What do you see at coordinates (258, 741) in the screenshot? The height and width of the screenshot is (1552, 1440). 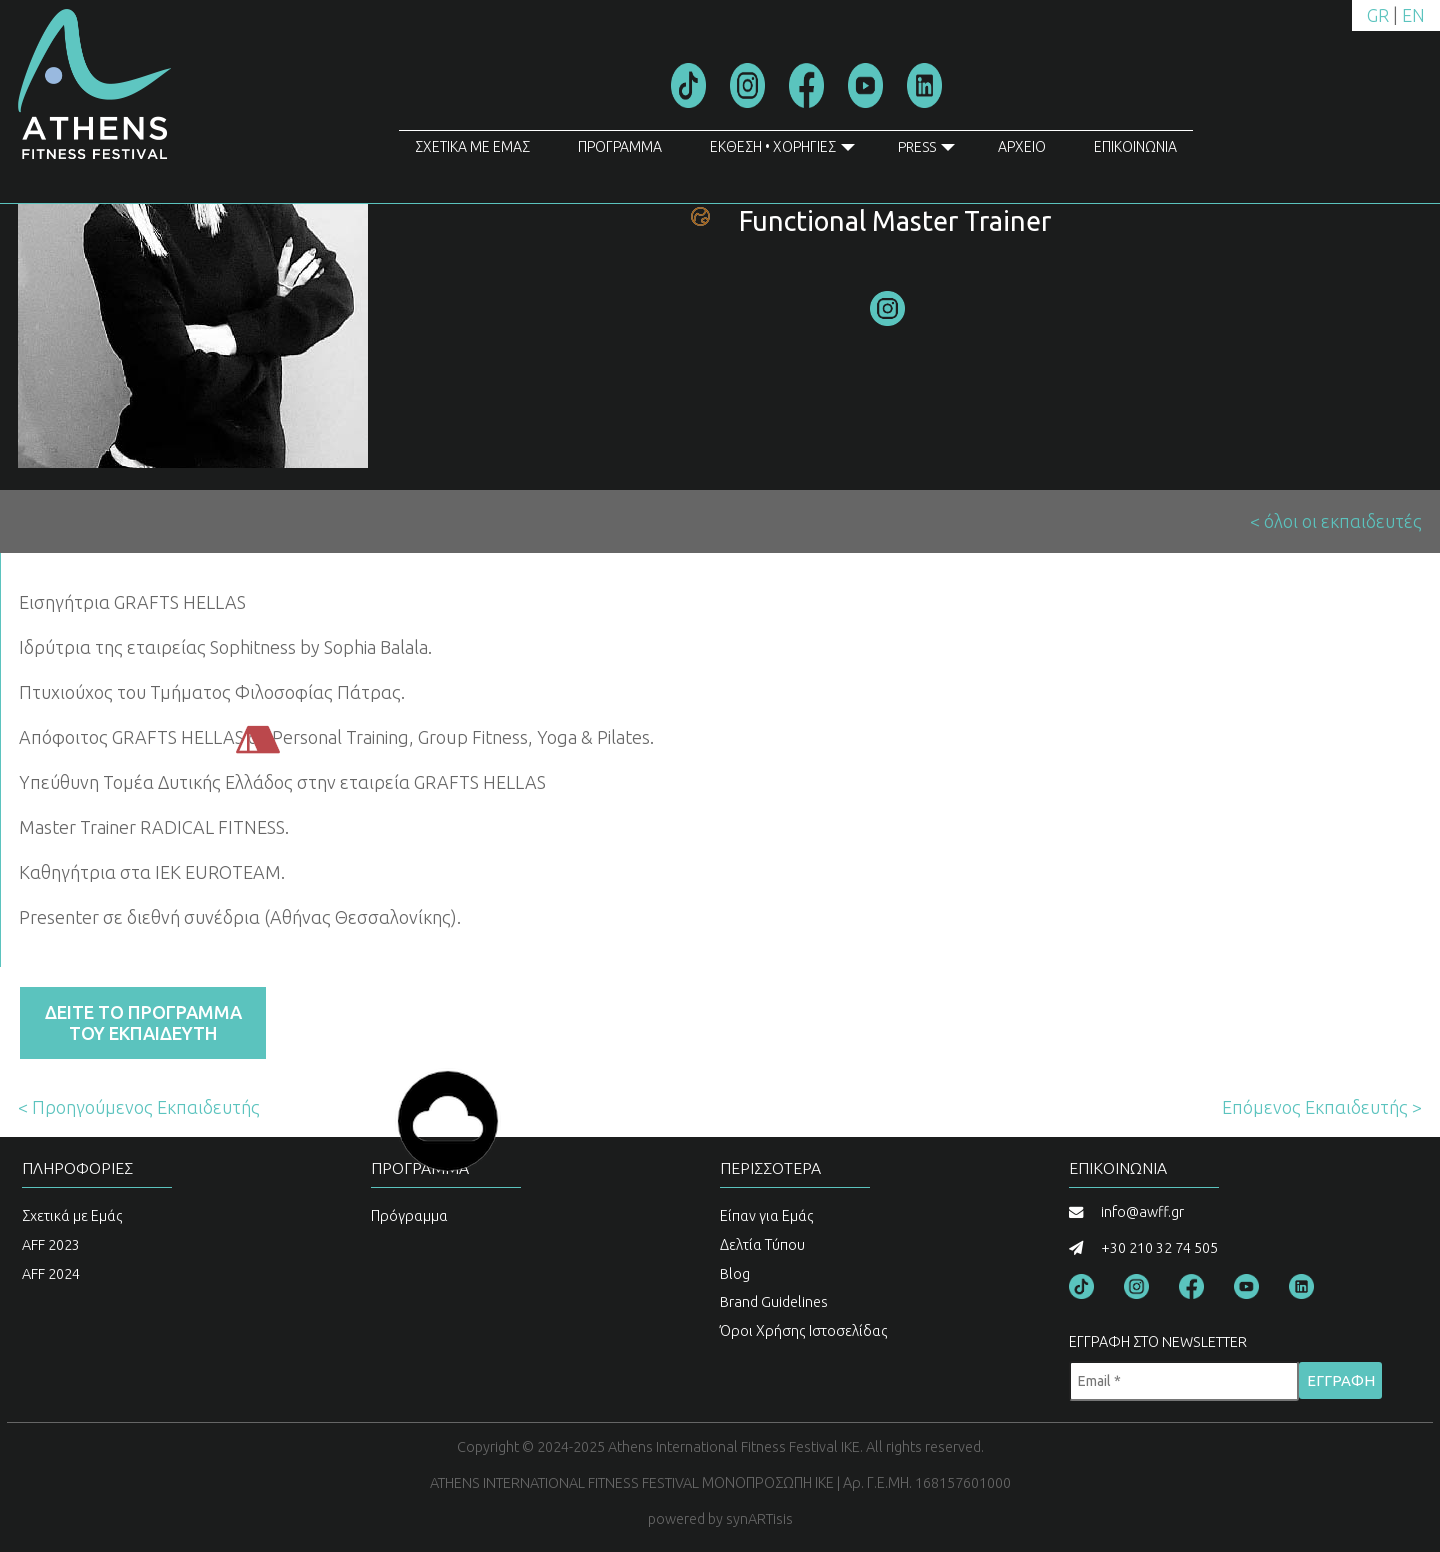 I see `access camping or outdoor activity features` at bounding box center [258, 741].